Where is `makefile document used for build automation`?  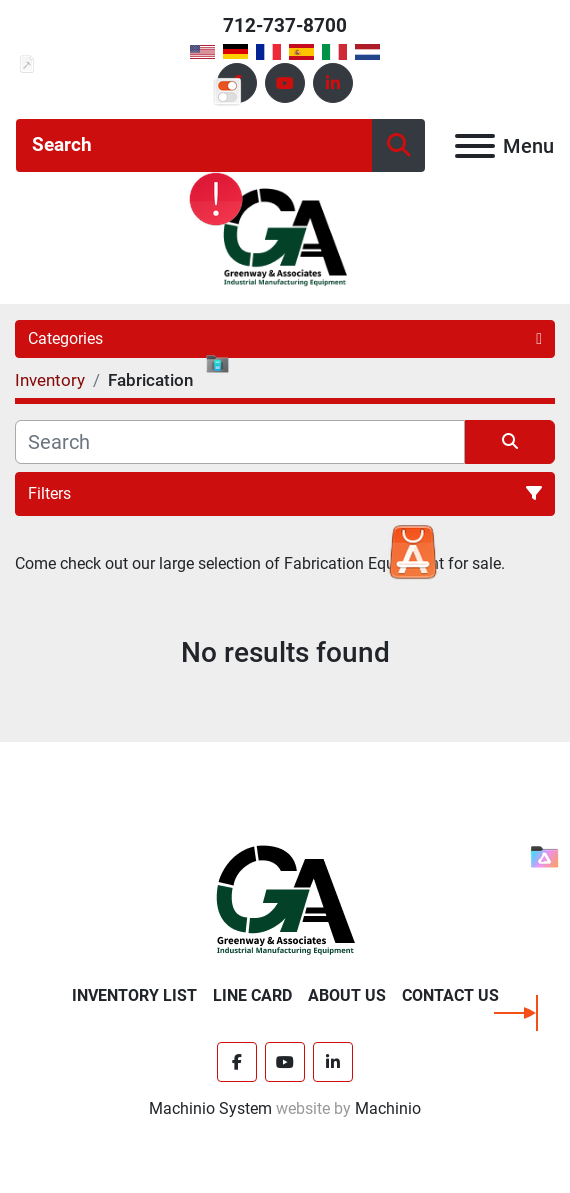 makefile document used for build automation is located at coordinates (27, 64).